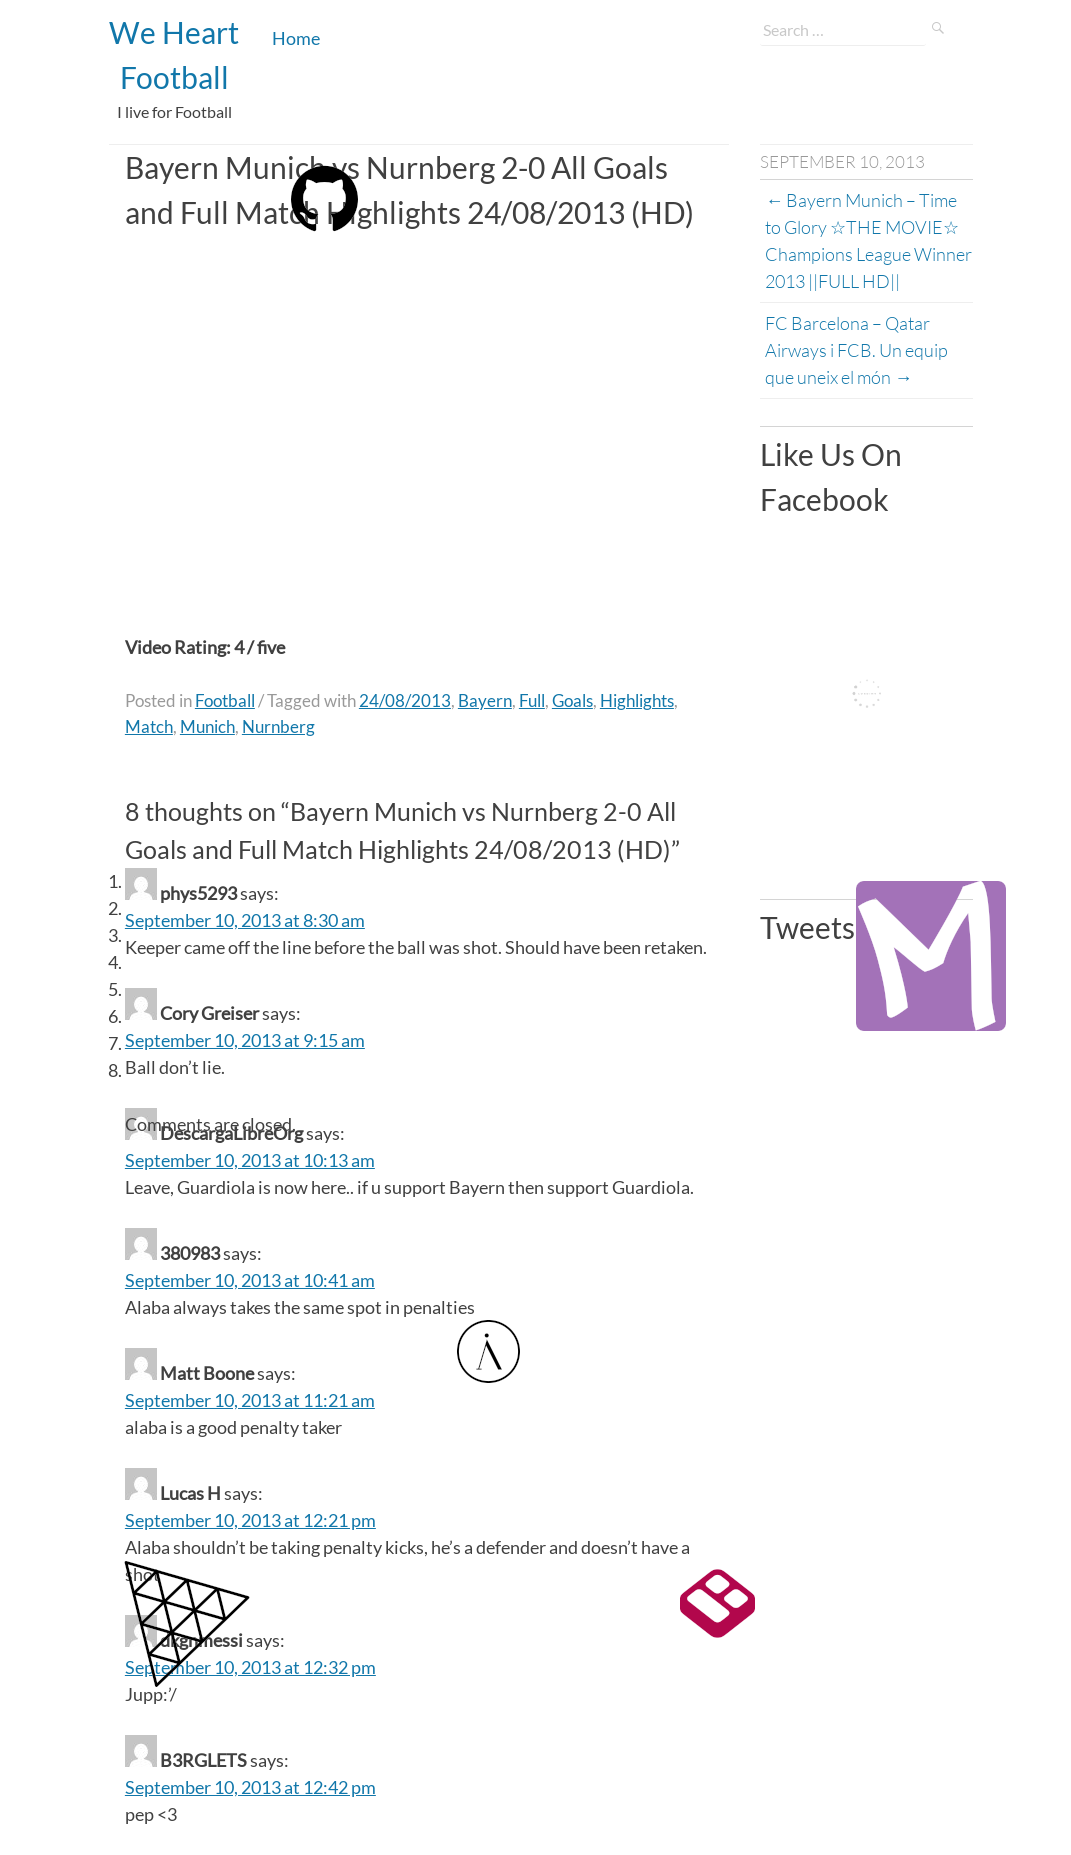 Image resolution: width=1071 pixels, height=1855 pixels. Describe the element at coordinates (717, 1603) in the screenshot. I see `open the bento app` at that location.